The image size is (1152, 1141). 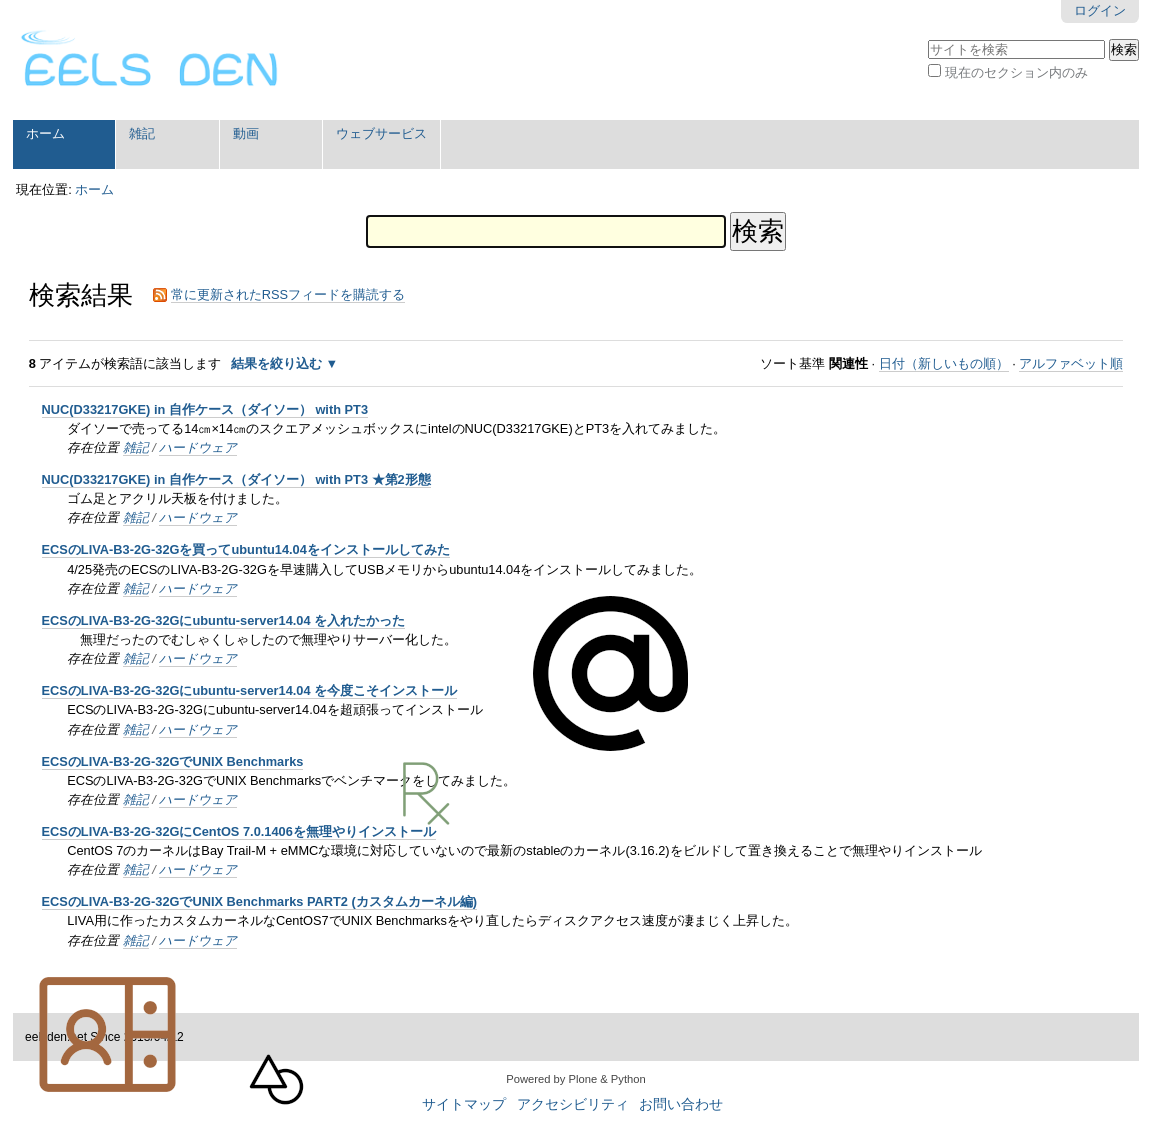 I want to click on start or join a video conference, so click(x=107, y=1034).